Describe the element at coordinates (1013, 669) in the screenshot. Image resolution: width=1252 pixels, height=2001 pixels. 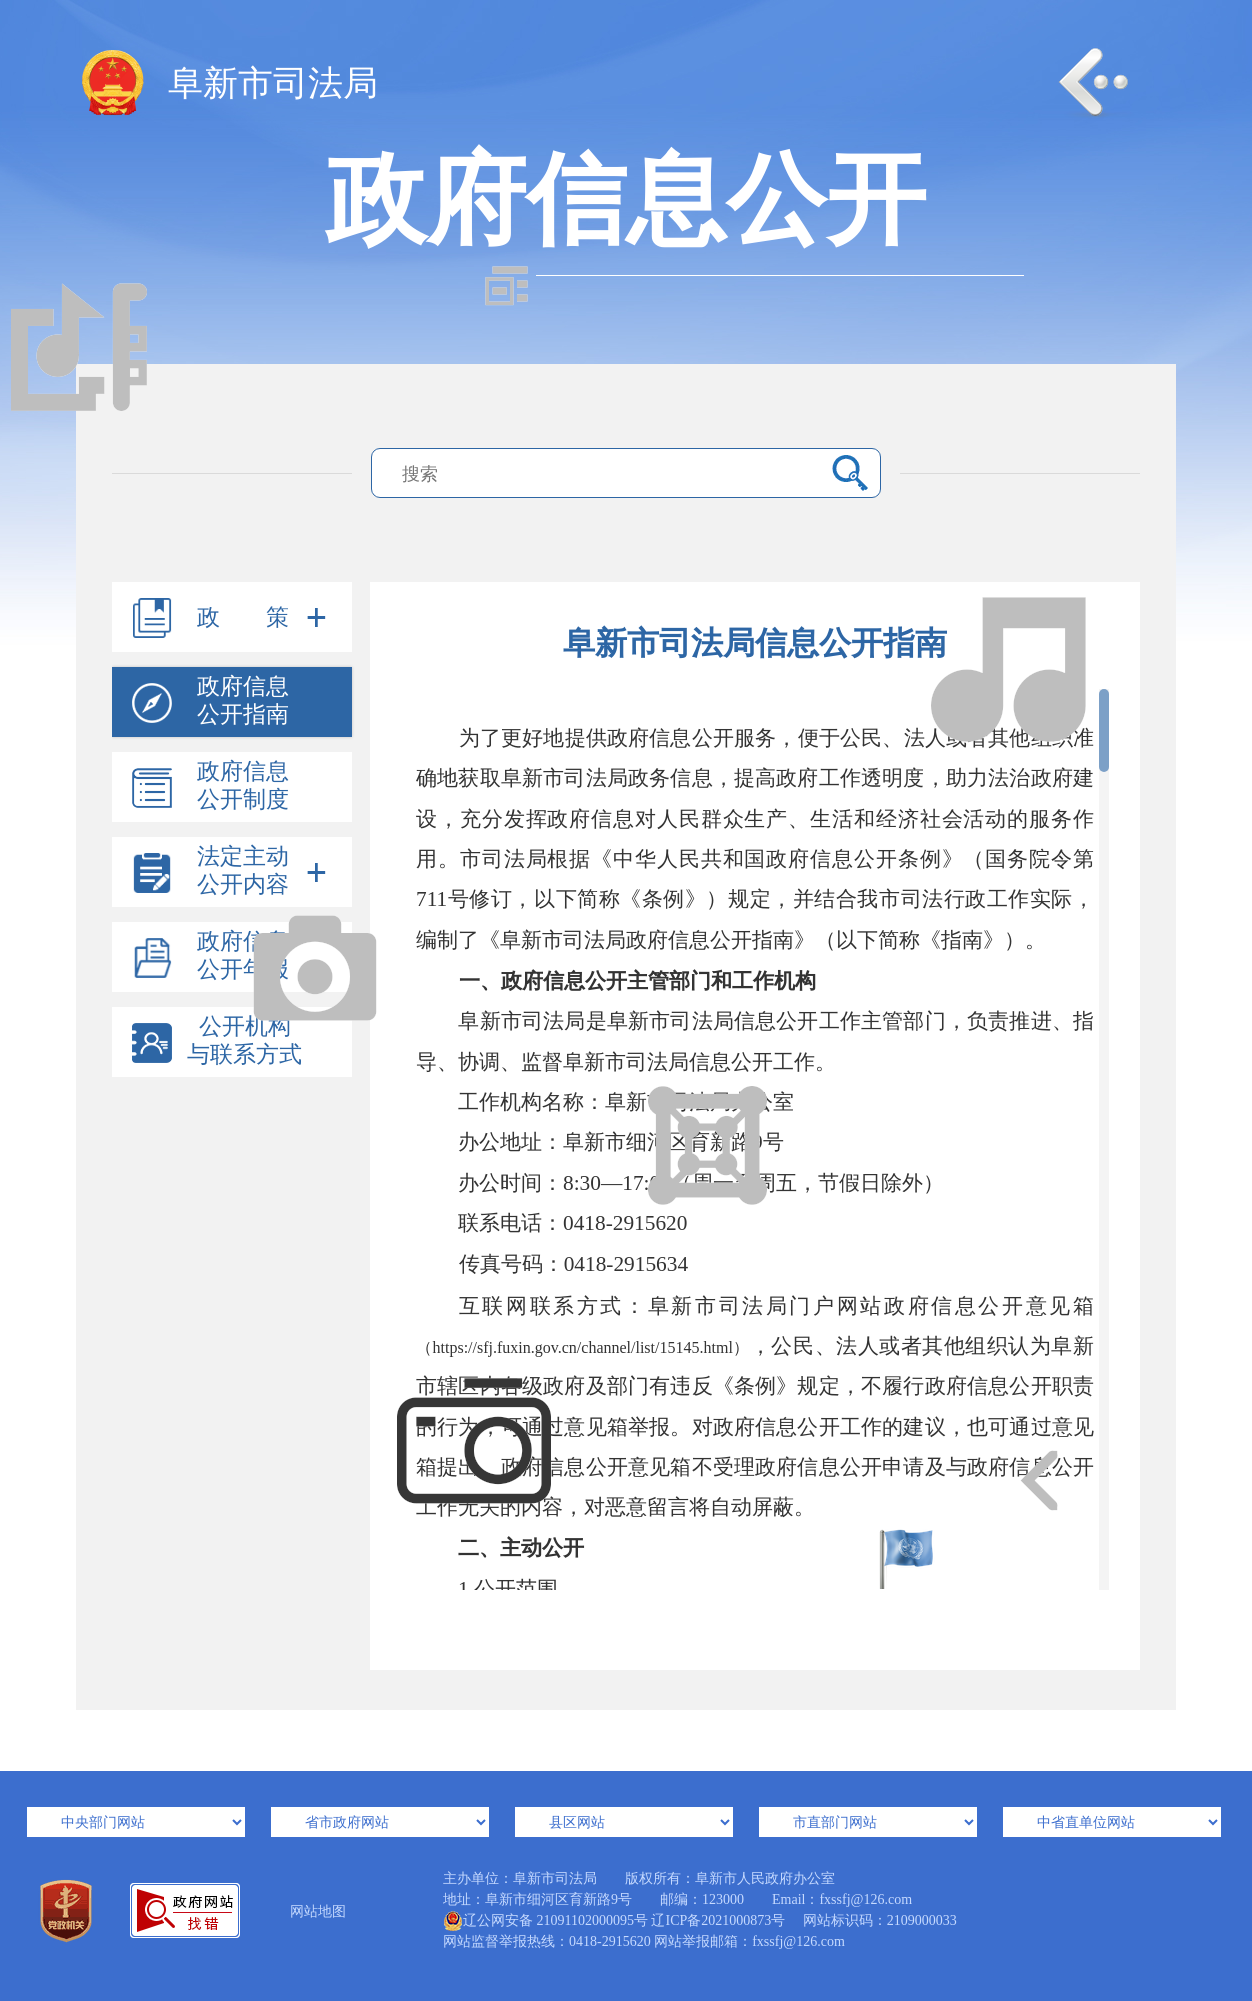
I see `audio file type indicator` at that location.